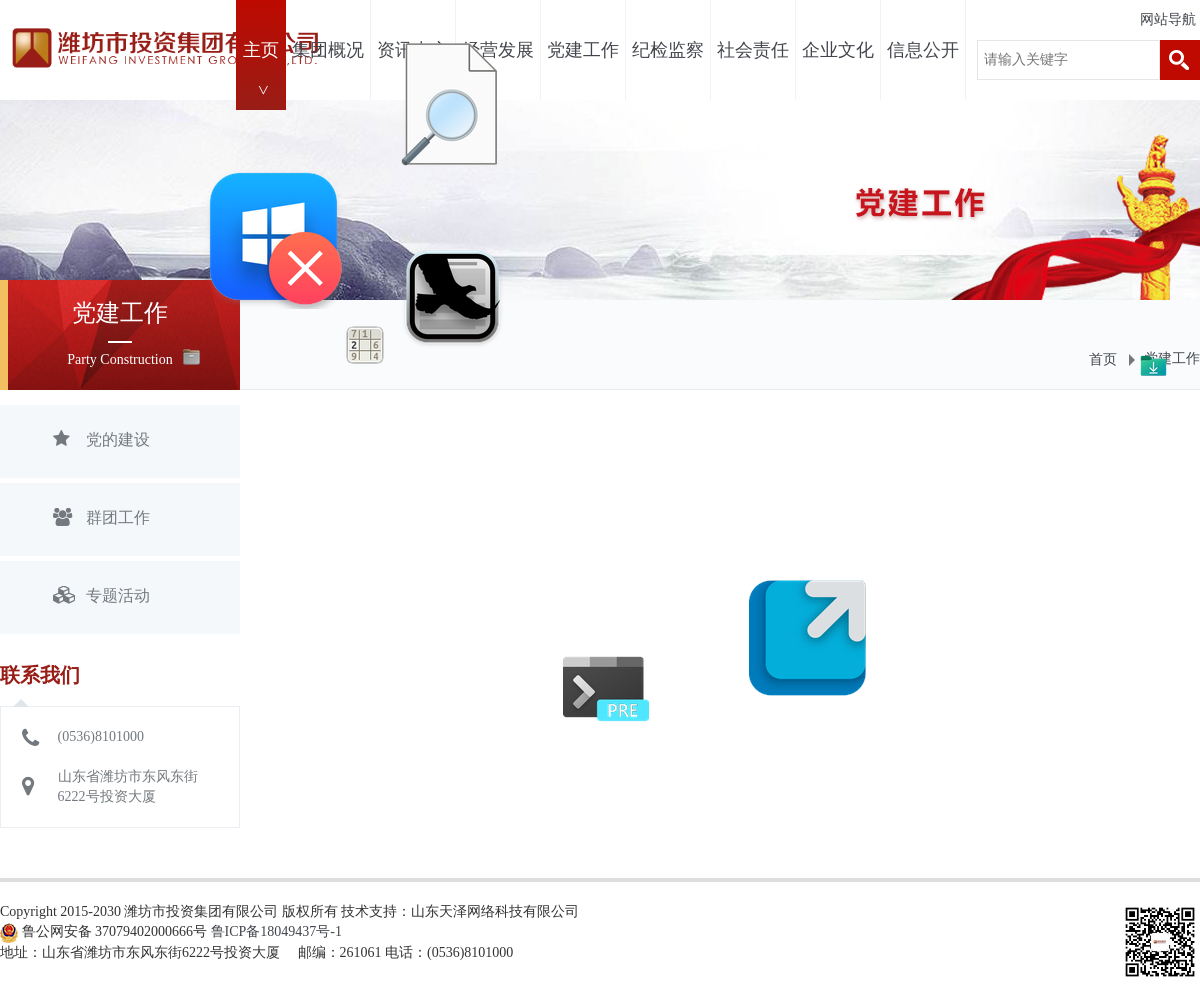  I want to click on open Setzer LaTeX editor application, so click(452, 296).